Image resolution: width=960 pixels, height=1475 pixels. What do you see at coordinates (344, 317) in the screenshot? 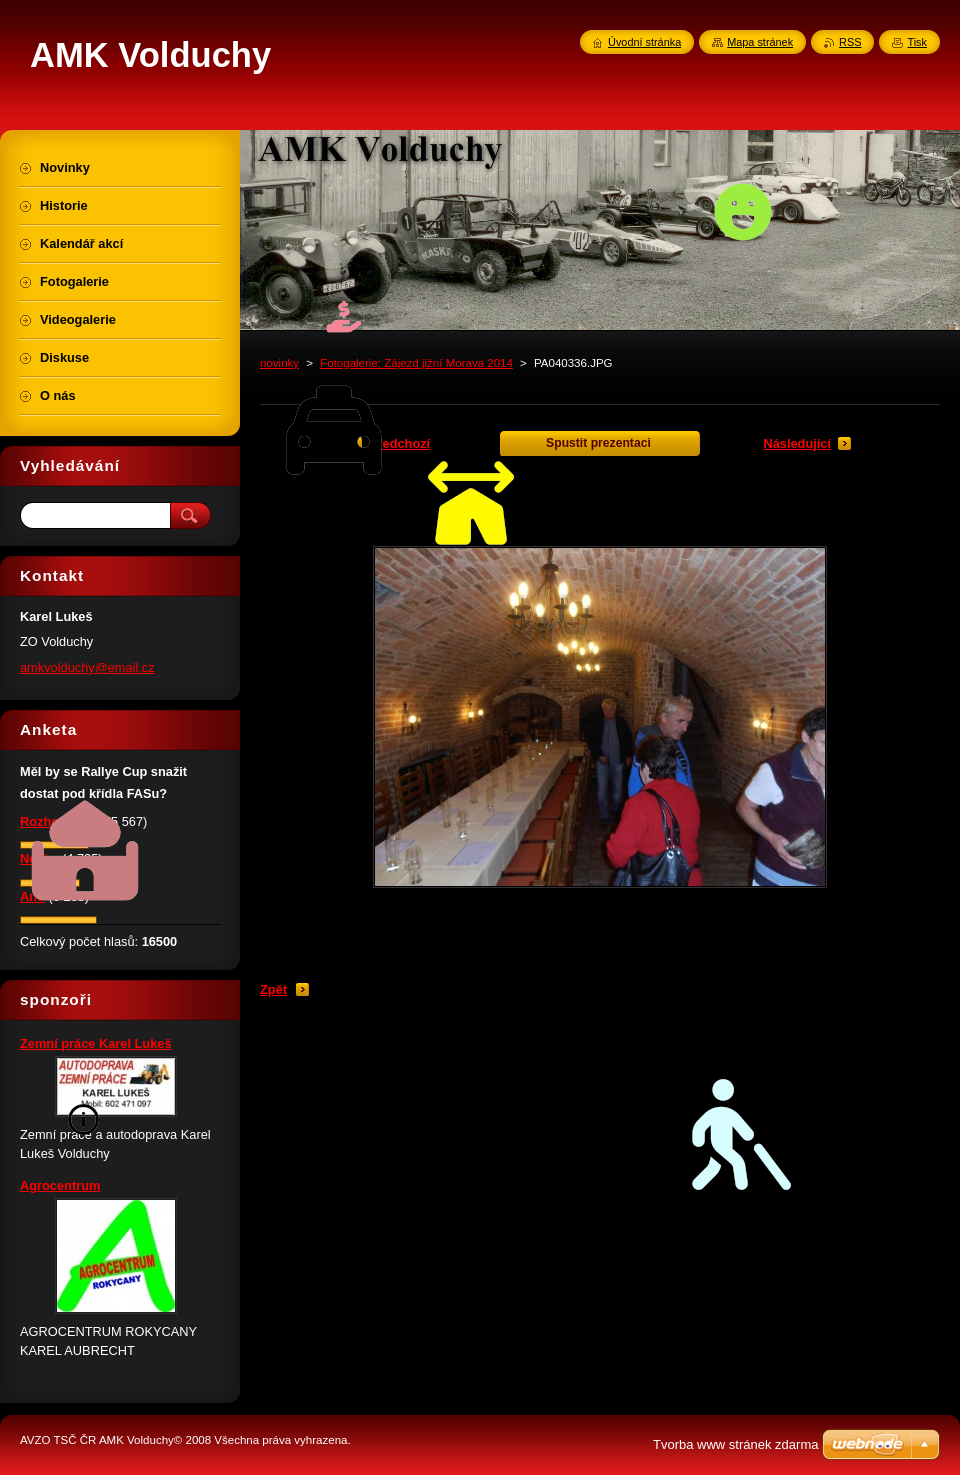
I see `make a payment or donation` at bounding box center [344, 317].